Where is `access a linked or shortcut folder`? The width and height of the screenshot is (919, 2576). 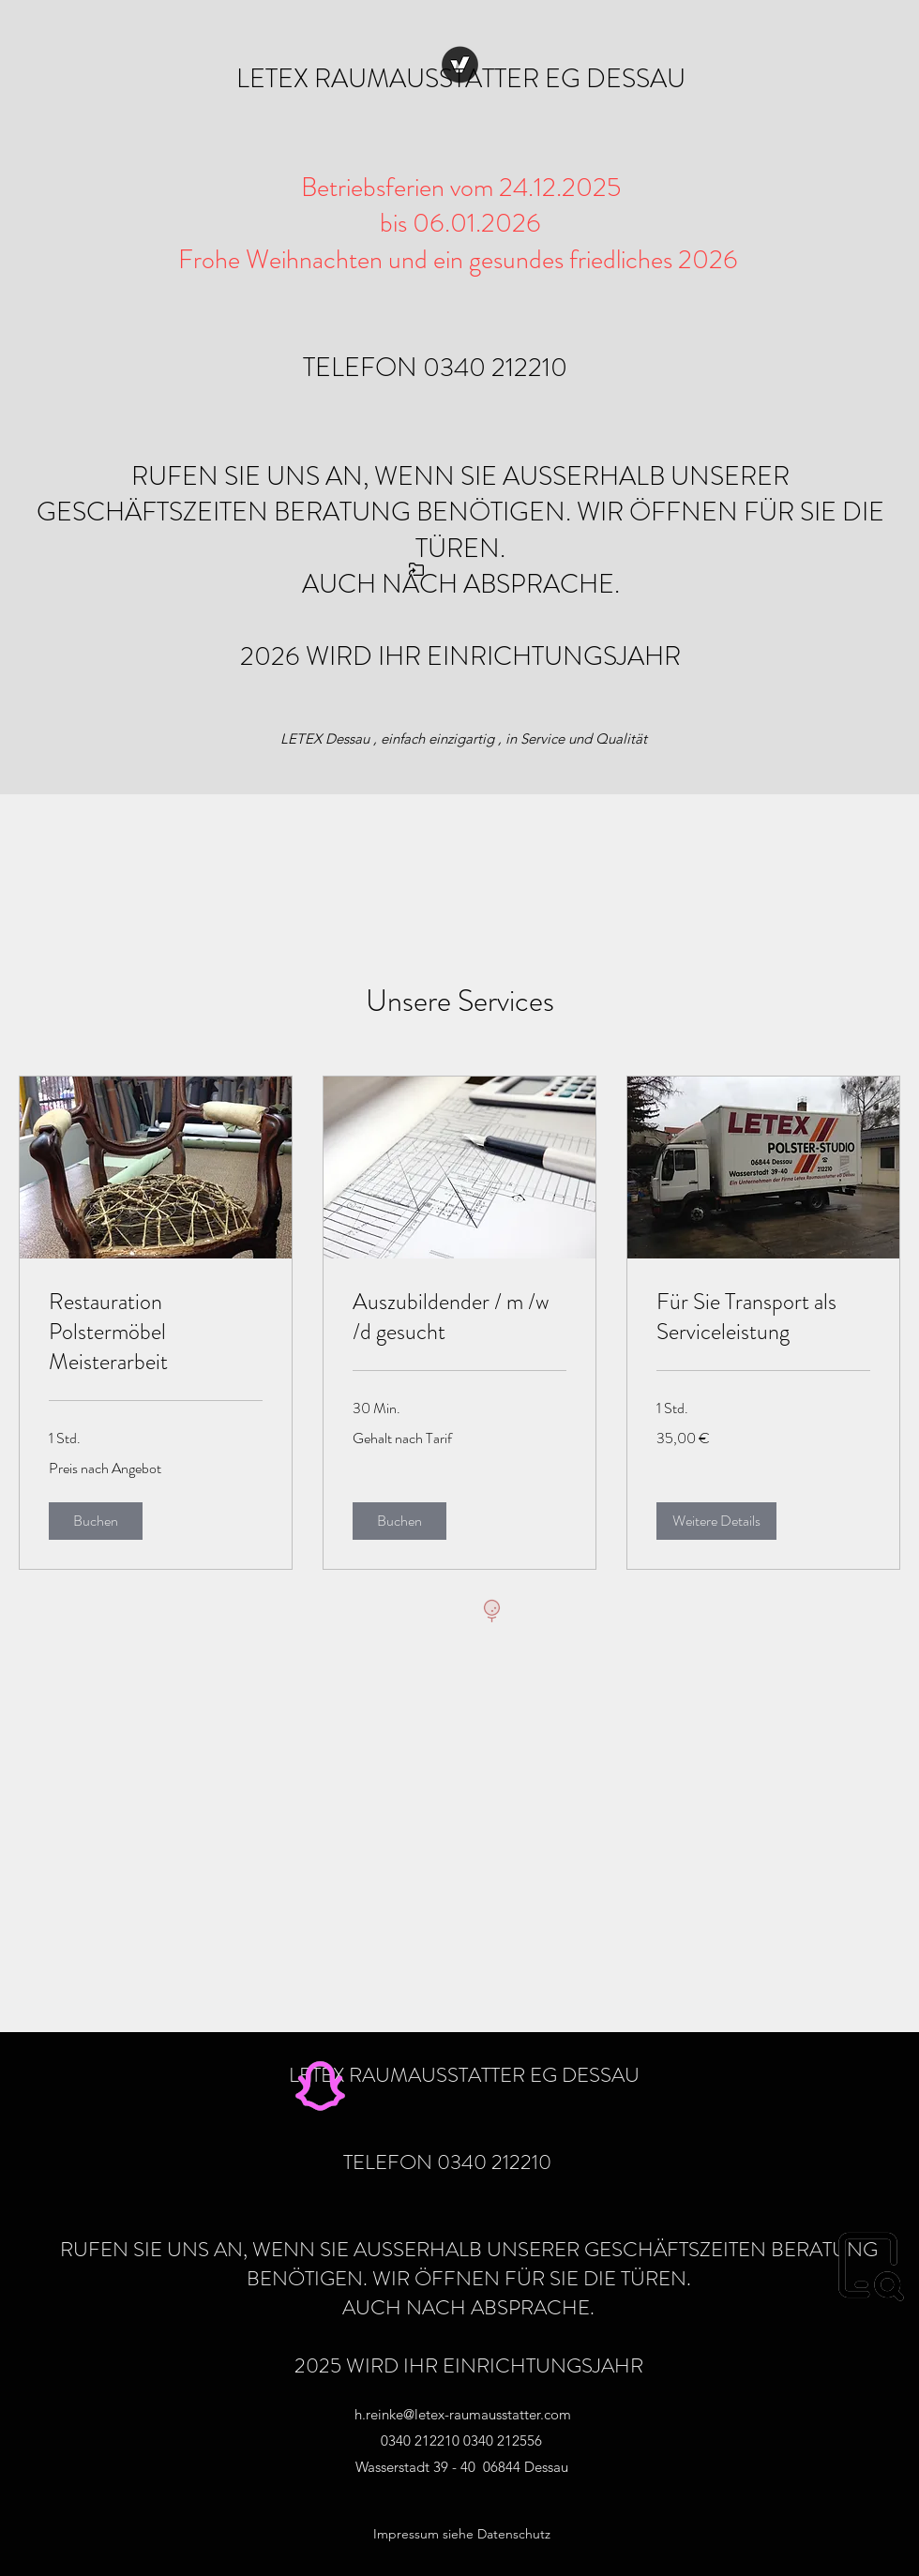 access a linked or shortcut folder is located at coordinates (416, 569).